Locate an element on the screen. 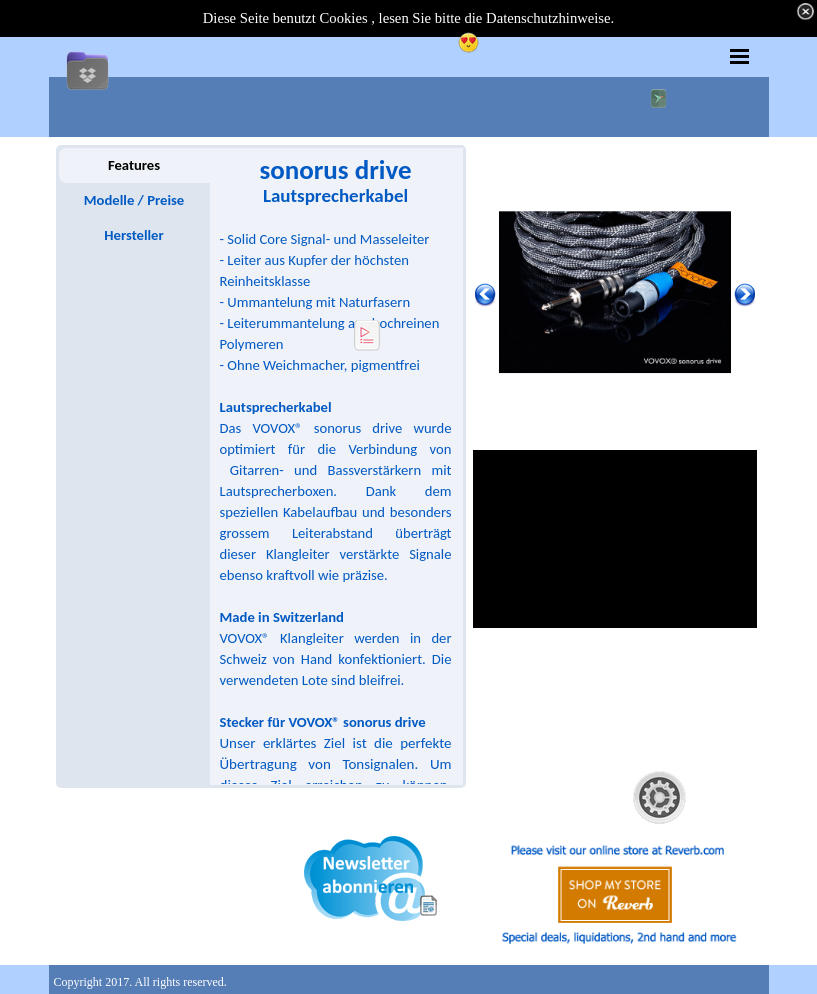 This screenshot has height=994, width=817. open a playlist file is located at coordinates (367, 335).